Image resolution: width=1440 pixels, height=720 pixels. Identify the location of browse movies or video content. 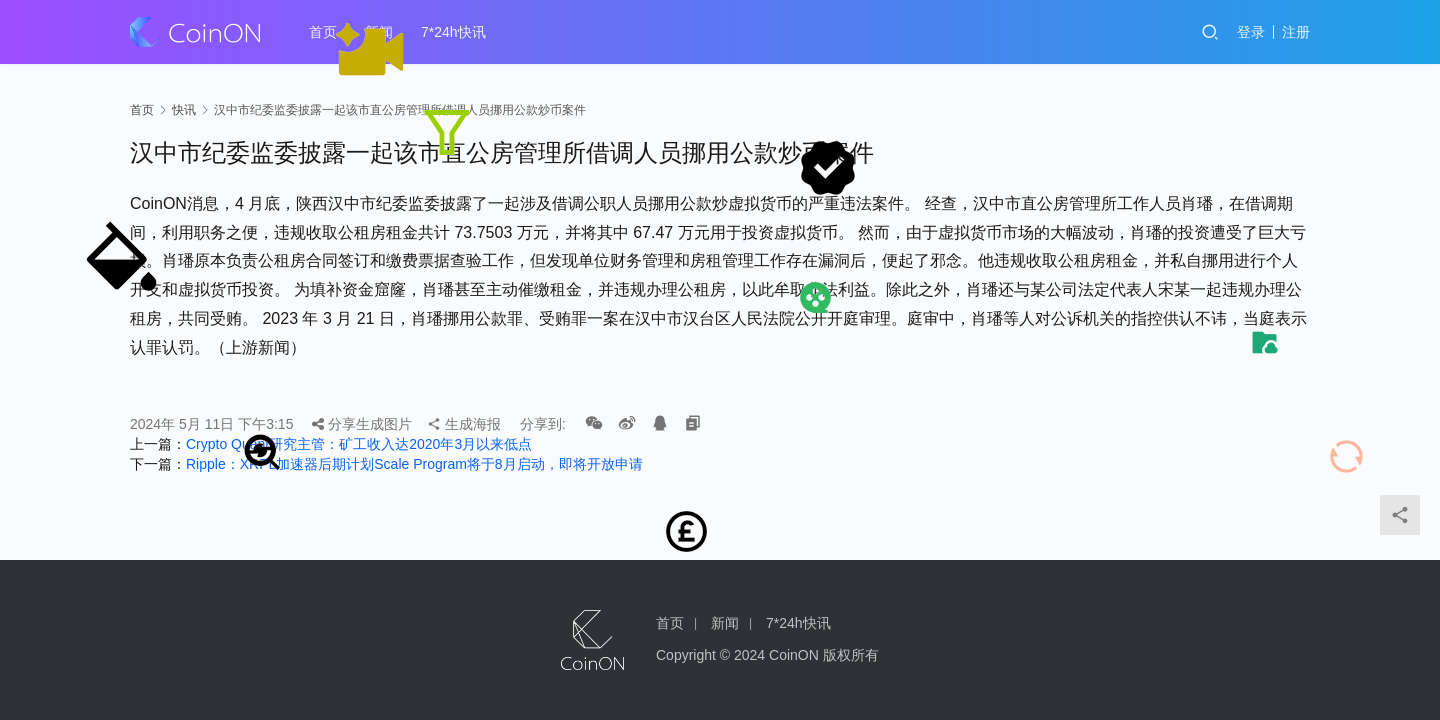
(815, 297).